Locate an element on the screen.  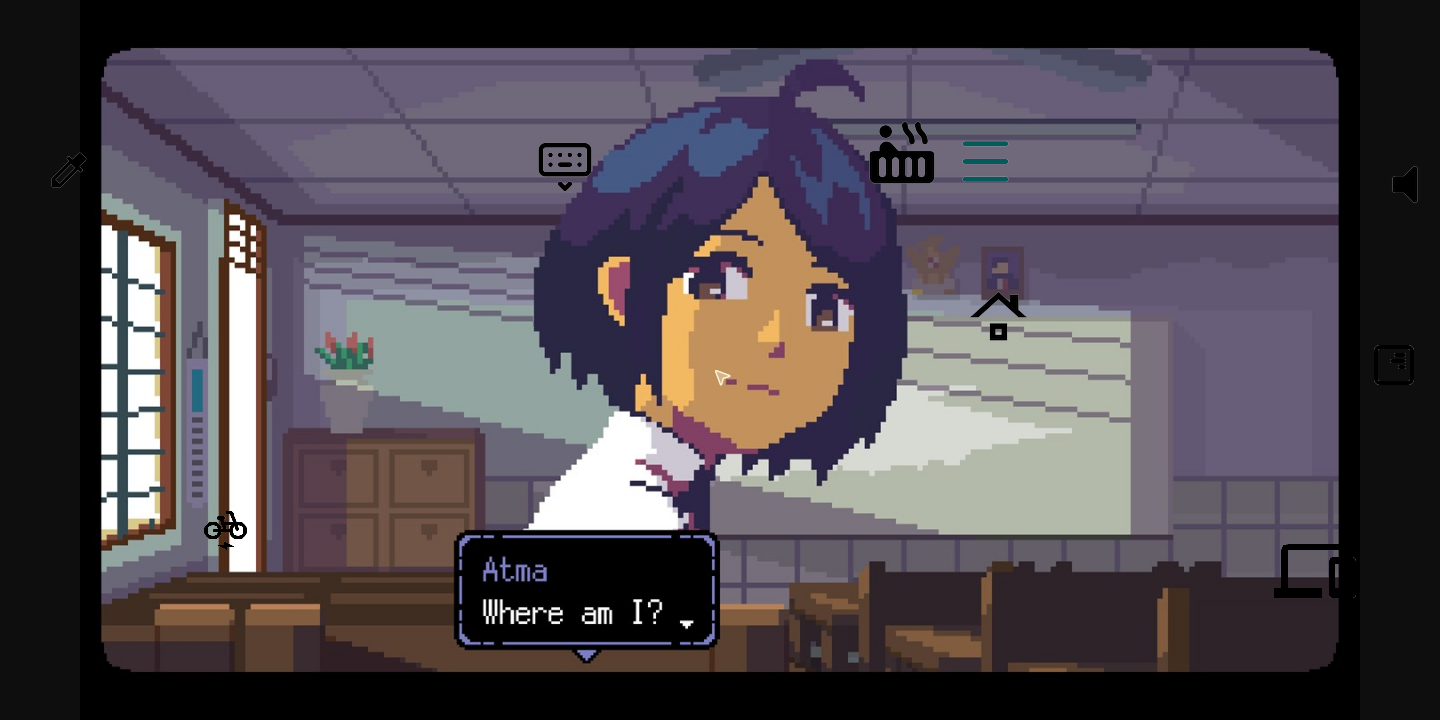
select electric bike as transportation mode is located at coordinates (225, 530).